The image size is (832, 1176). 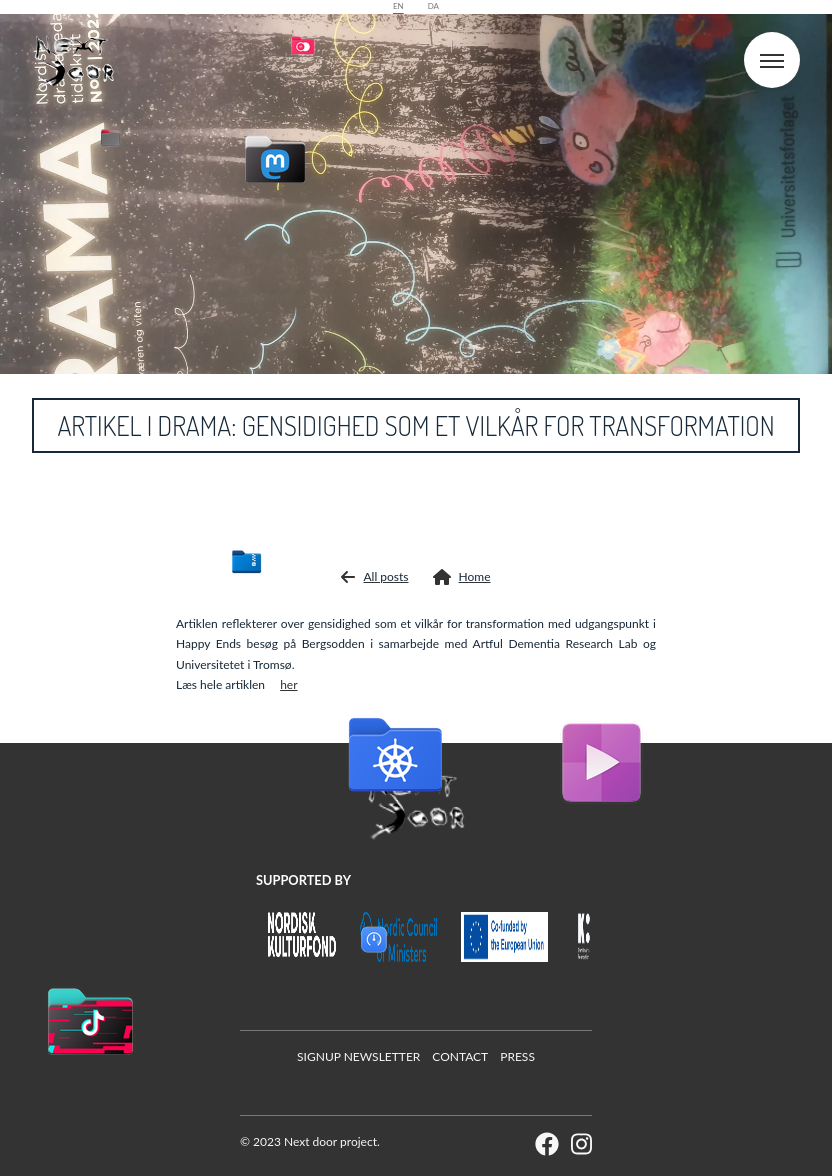 I want to click on open performance or speed settings, so click(x=374, y=940).